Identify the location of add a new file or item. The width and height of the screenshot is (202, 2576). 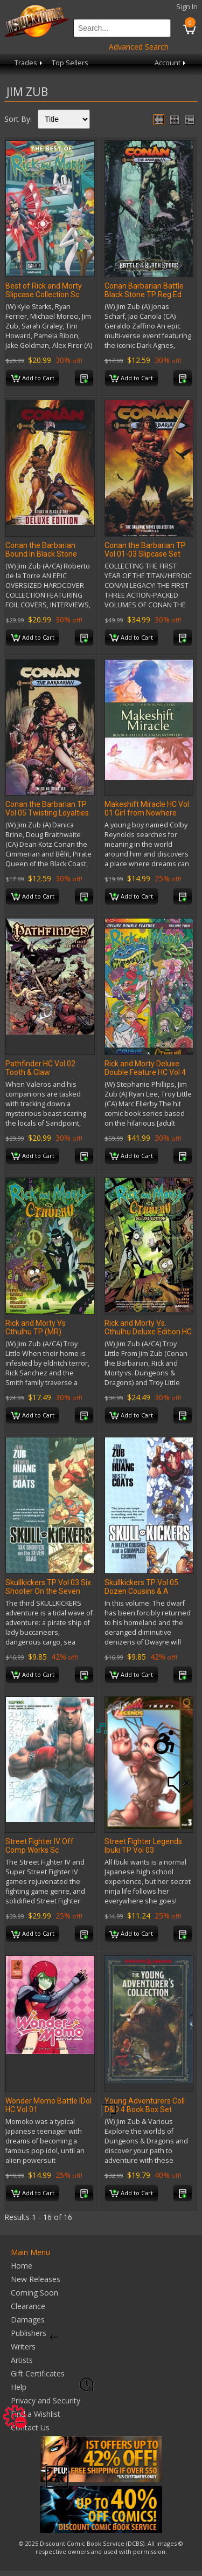
(58, 2478).